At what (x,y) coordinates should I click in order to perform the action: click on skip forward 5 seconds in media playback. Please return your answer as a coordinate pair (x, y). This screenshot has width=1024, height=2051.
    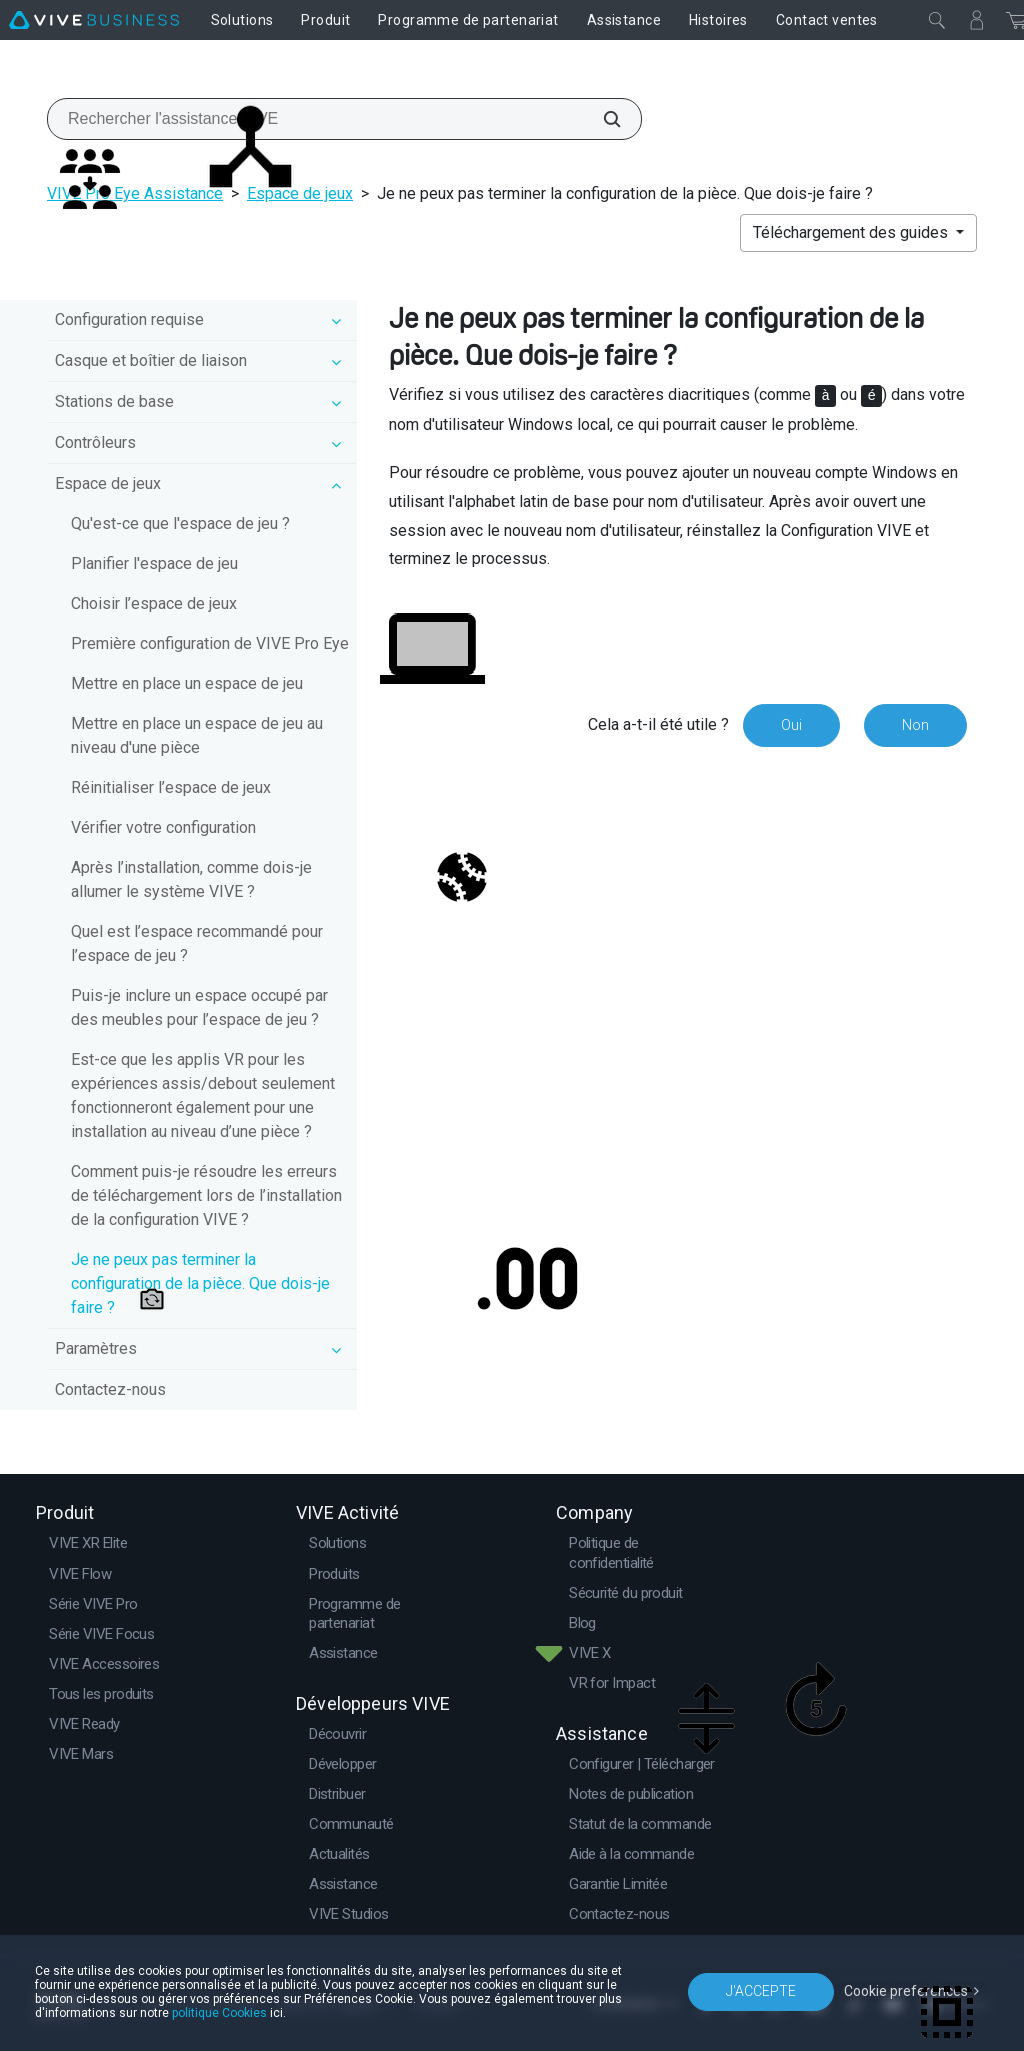
    Looking at the image, I should click on (816, 1701).